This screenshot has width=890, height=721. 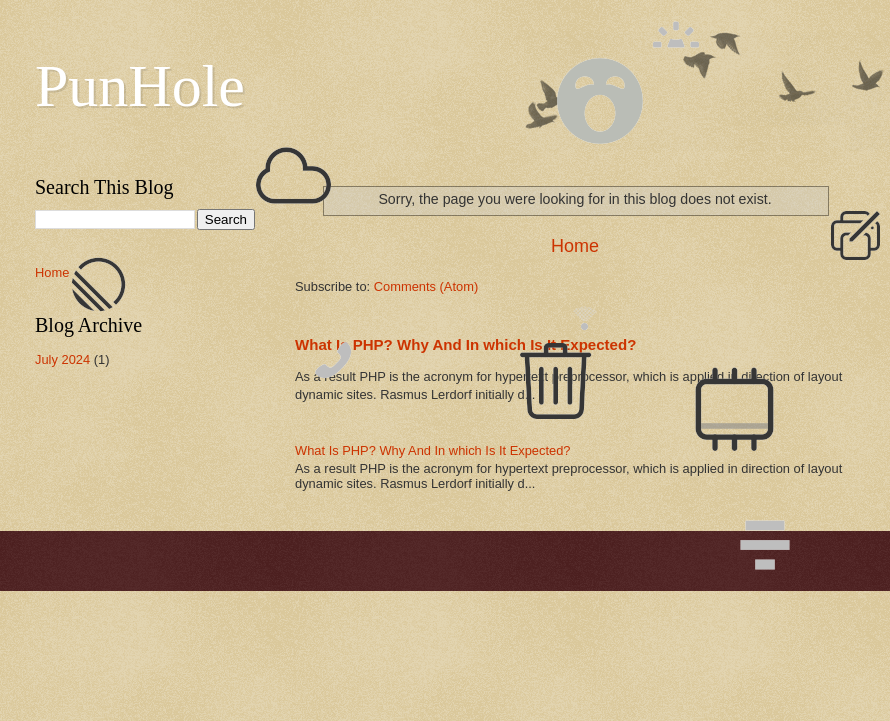 What do you see at coordinates (293, 175) in the screenshot?
I see `view weather information` at bounding box center [293, 175].